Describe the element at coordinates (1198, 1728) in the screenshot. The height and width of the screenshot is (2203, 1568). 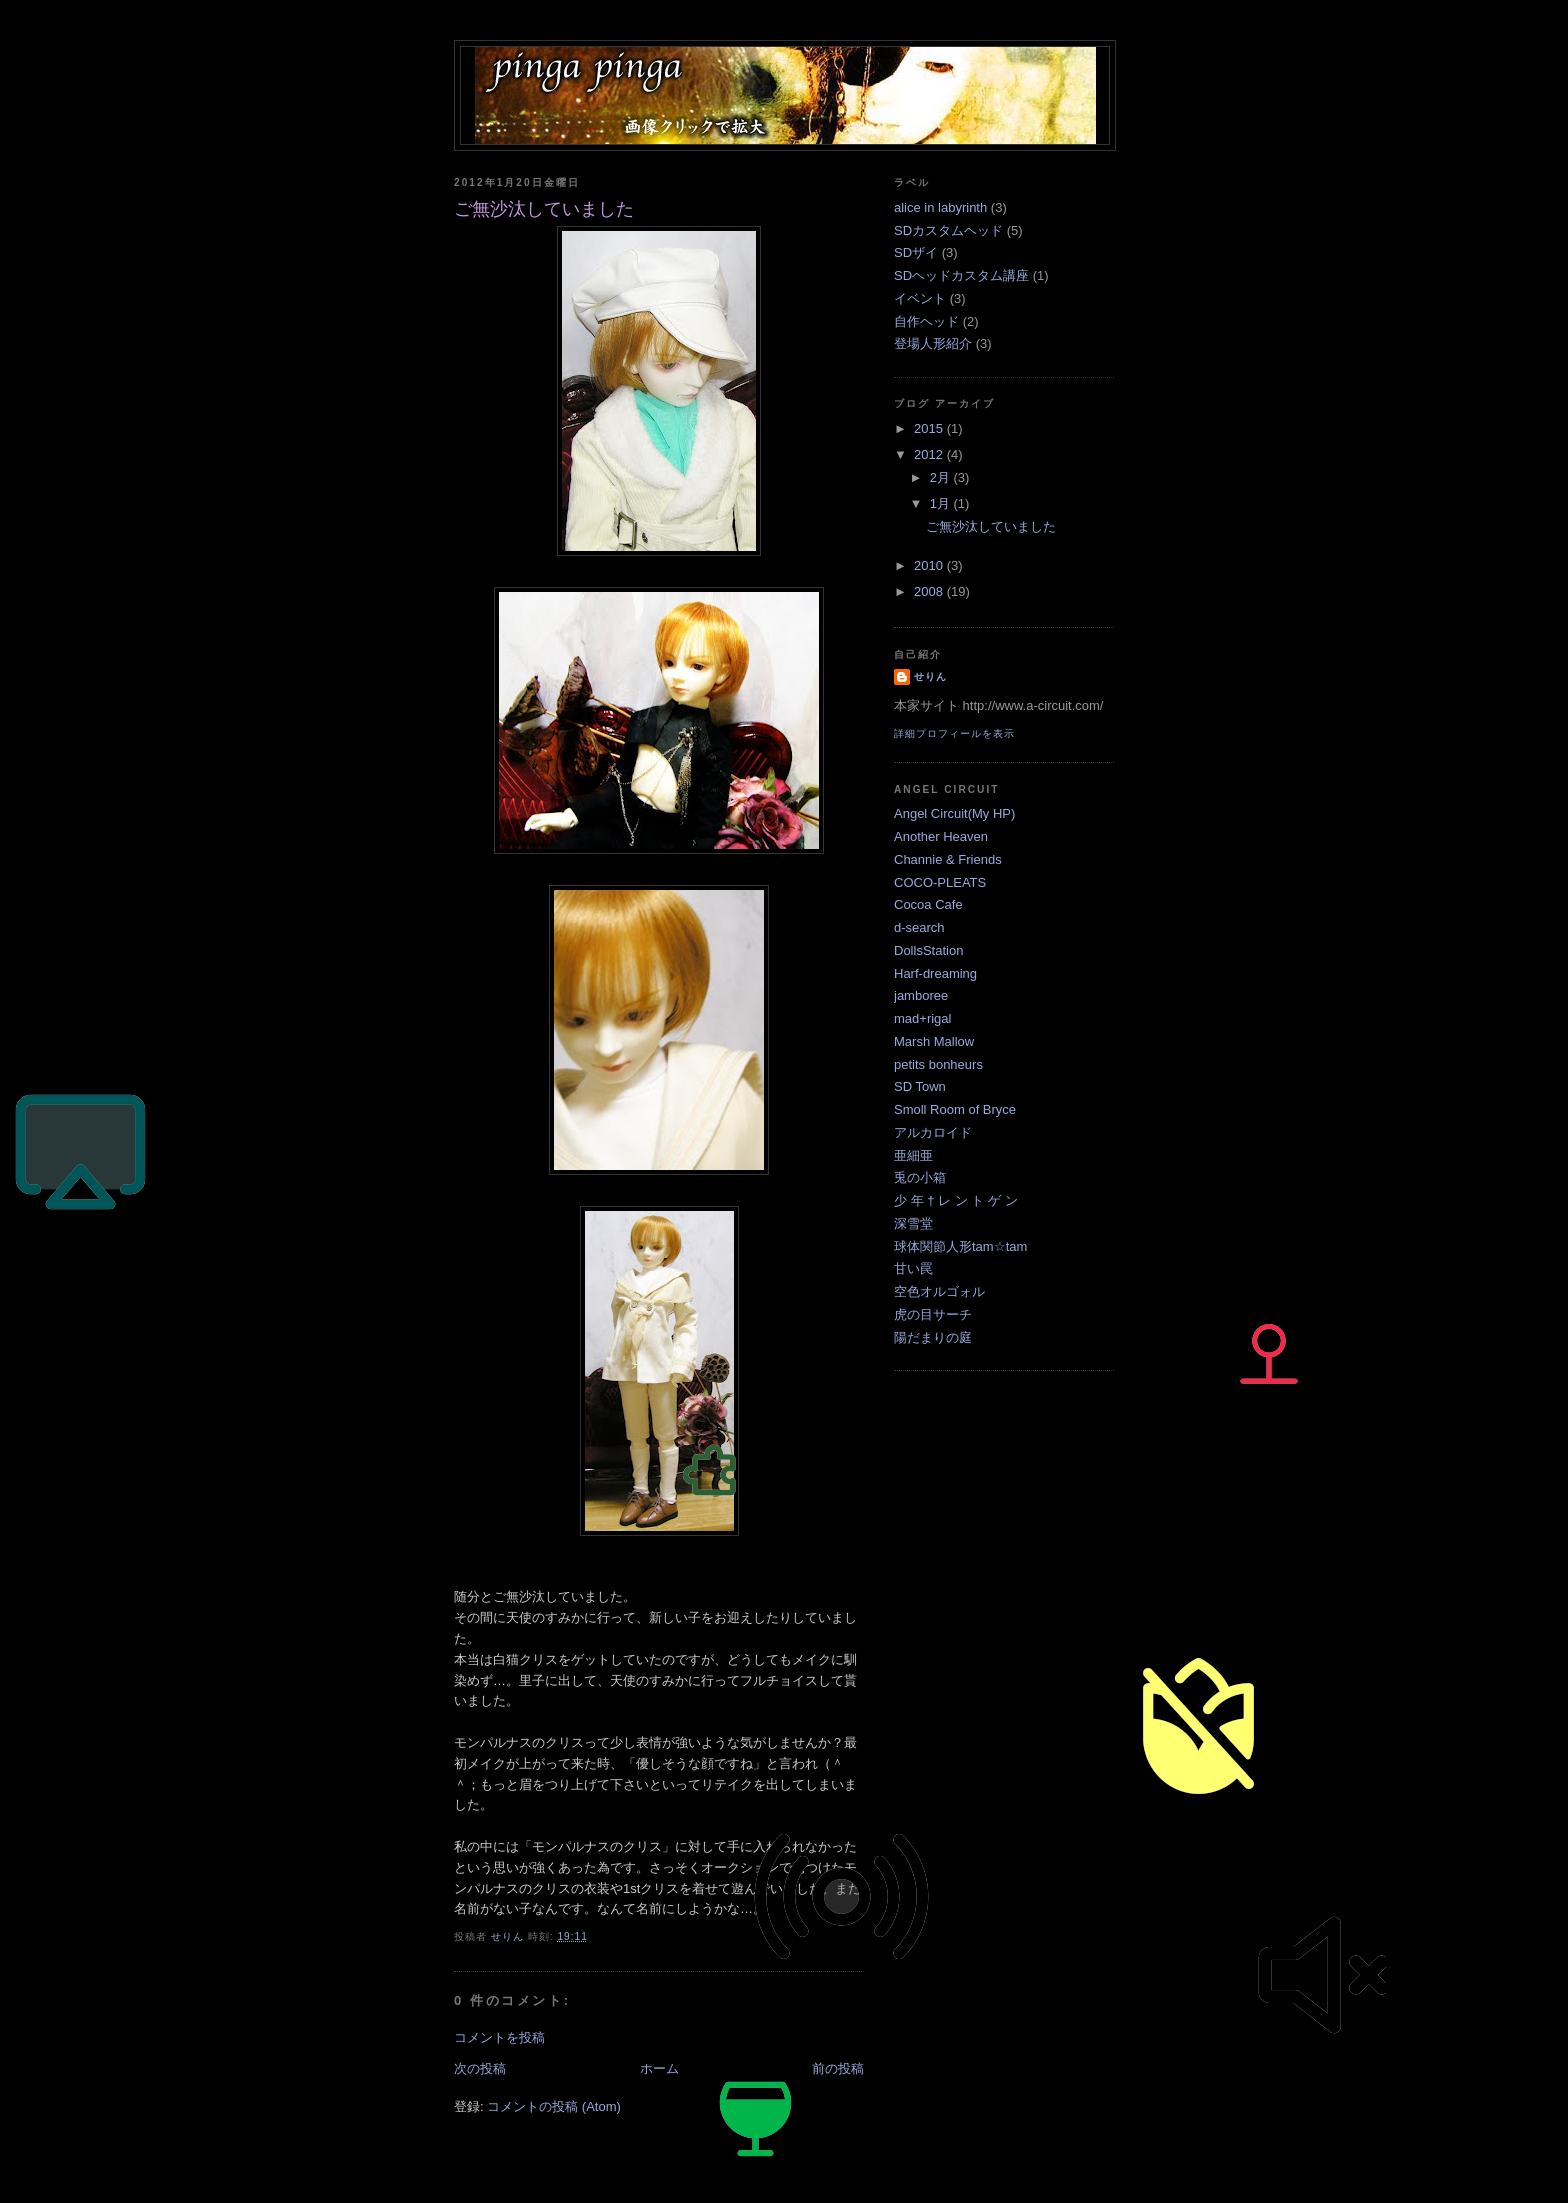
I see `indicates grain-free or no grains` at that location.